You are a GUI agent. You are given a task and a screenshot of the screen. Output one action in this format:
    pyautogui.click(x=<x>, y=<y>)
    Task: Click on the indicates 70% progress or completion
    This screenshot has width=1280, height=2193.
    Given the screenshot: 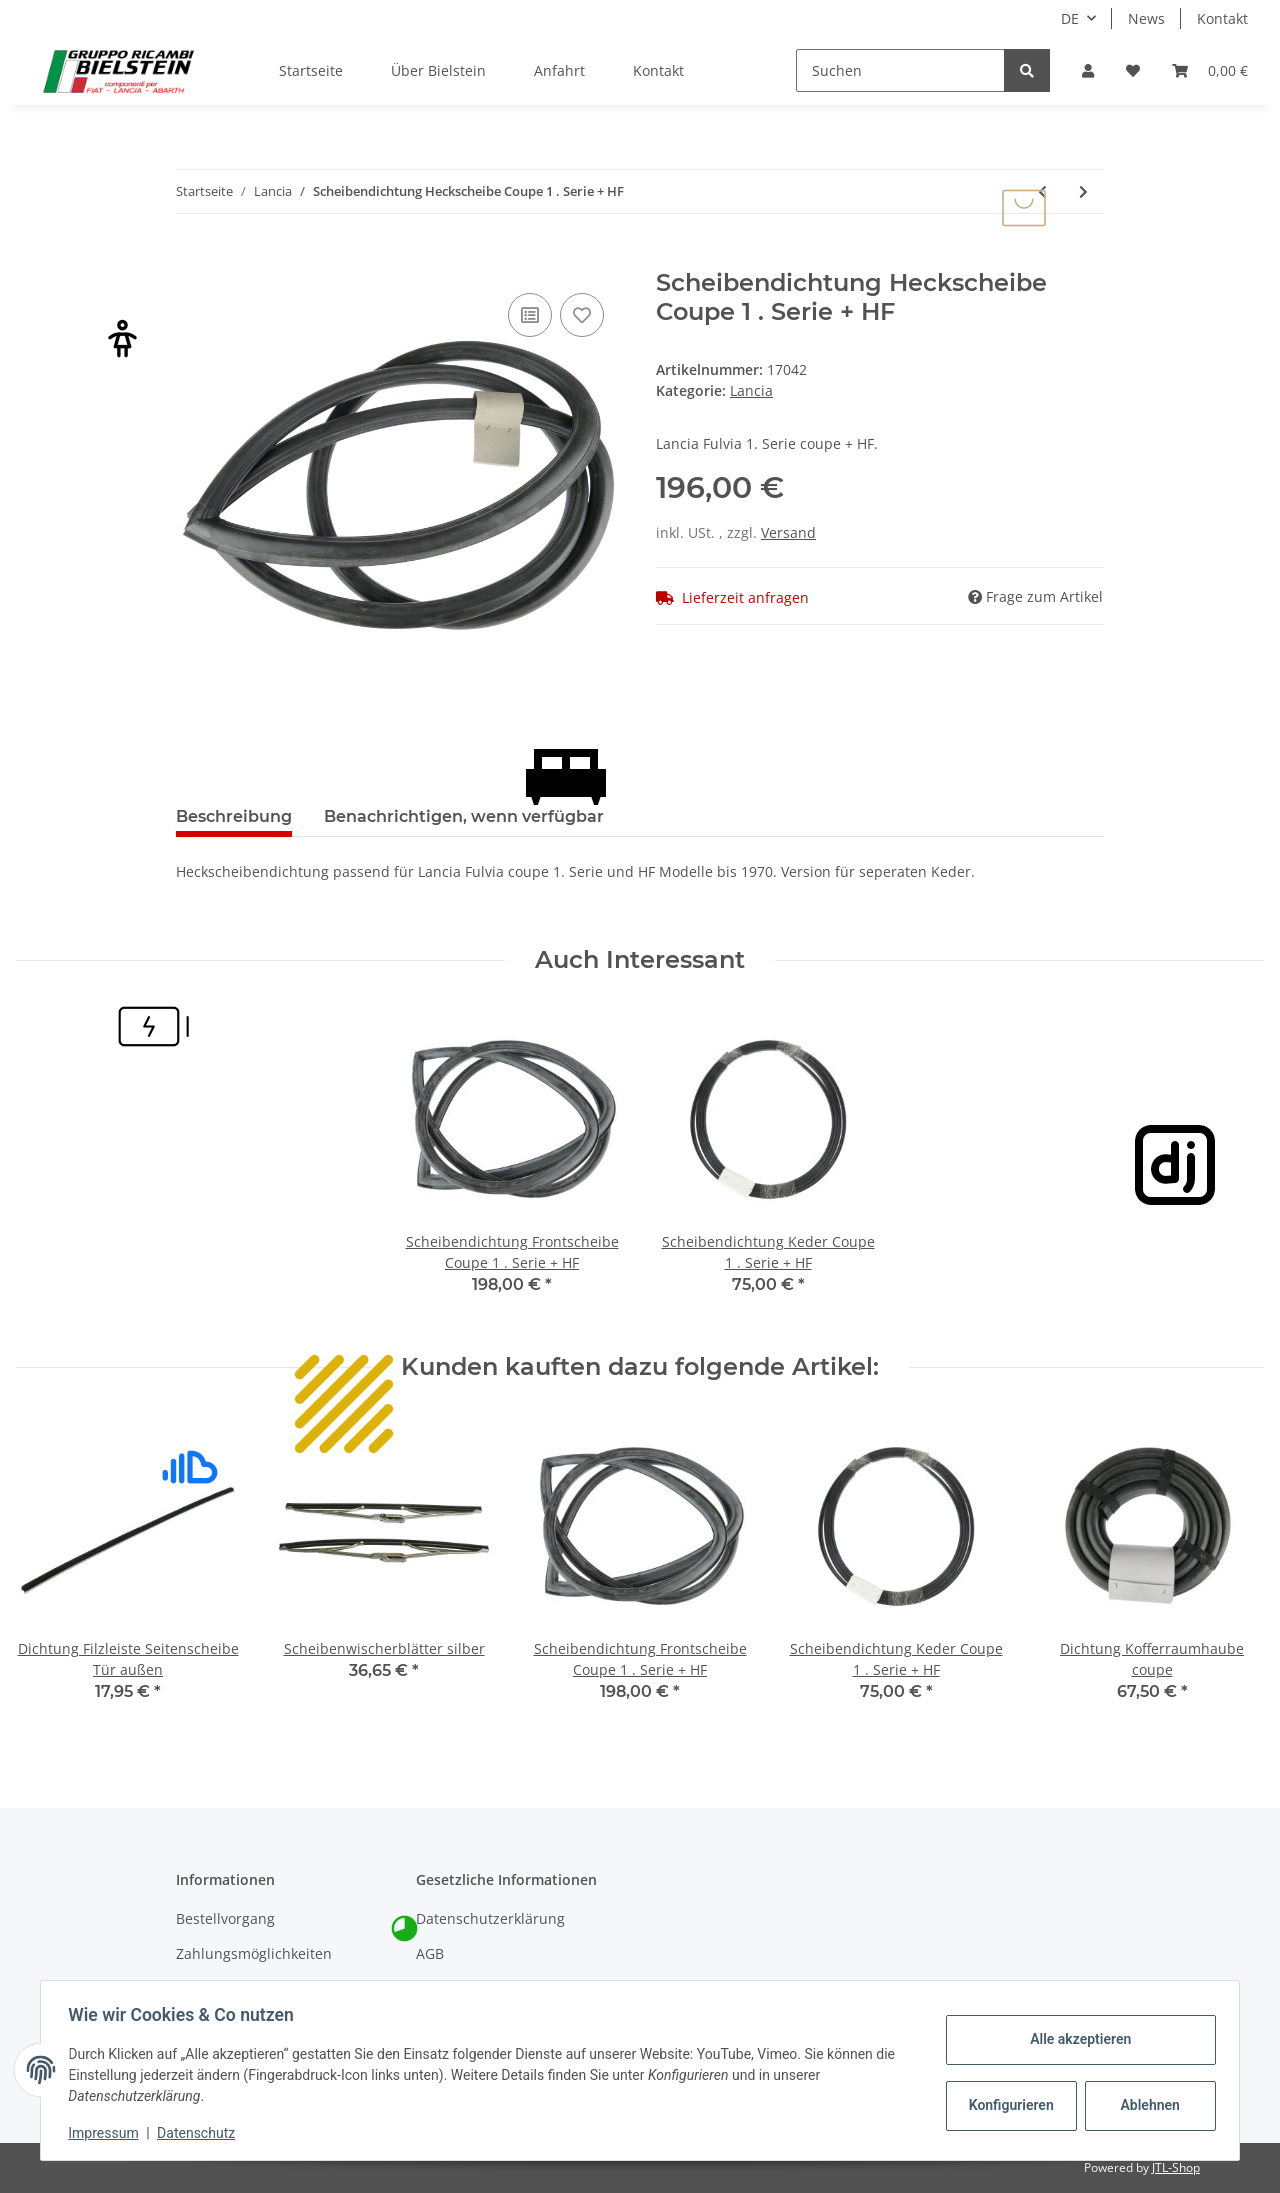 What is the action you would take?
    pyautogui.click(x=404, y=1928)
    